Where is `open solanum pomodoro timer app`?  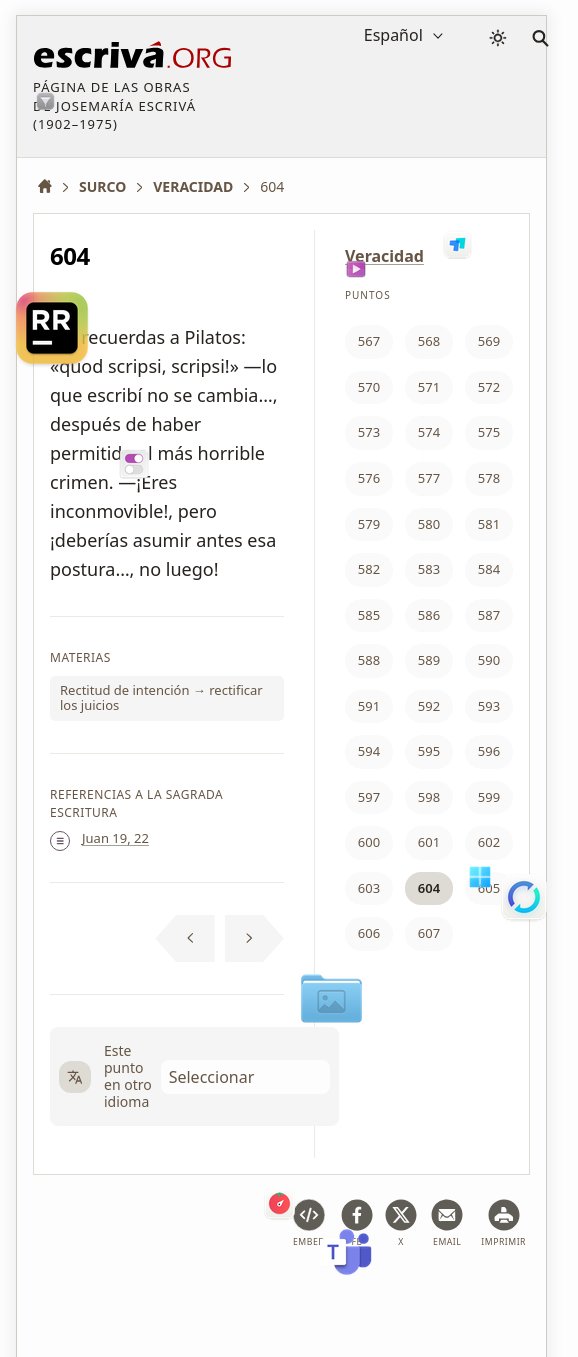 open solanum pomodoro timer app is located at coordinates (279, 1203).